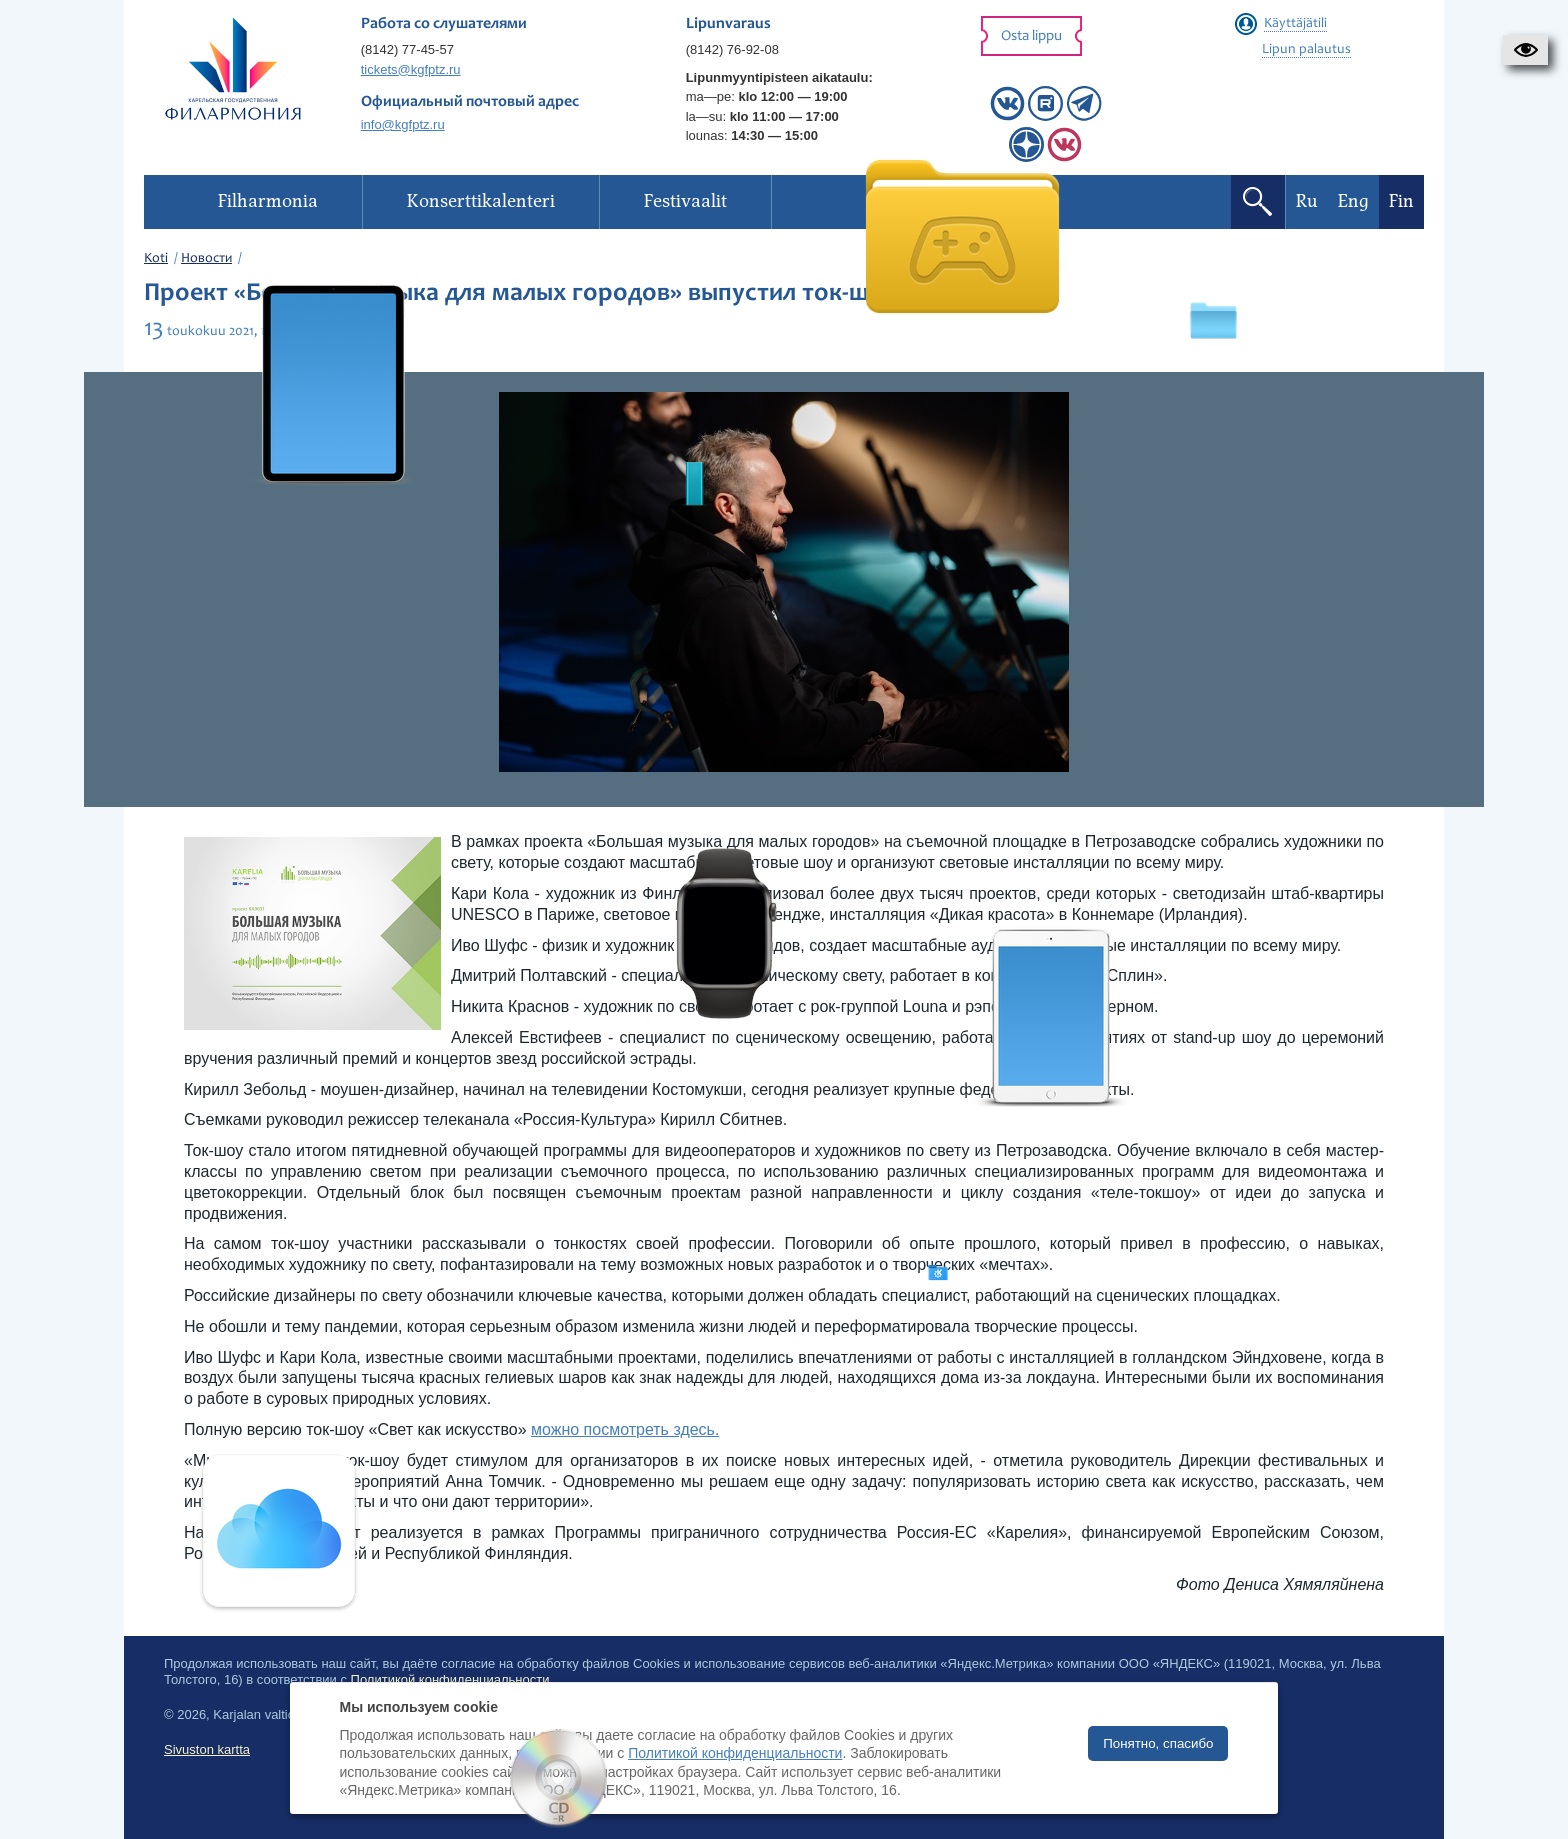  What do you see at coordinates (694, 484) in the screenshot?
I see `iPod nano device connected` at bounding box center [694, 484].